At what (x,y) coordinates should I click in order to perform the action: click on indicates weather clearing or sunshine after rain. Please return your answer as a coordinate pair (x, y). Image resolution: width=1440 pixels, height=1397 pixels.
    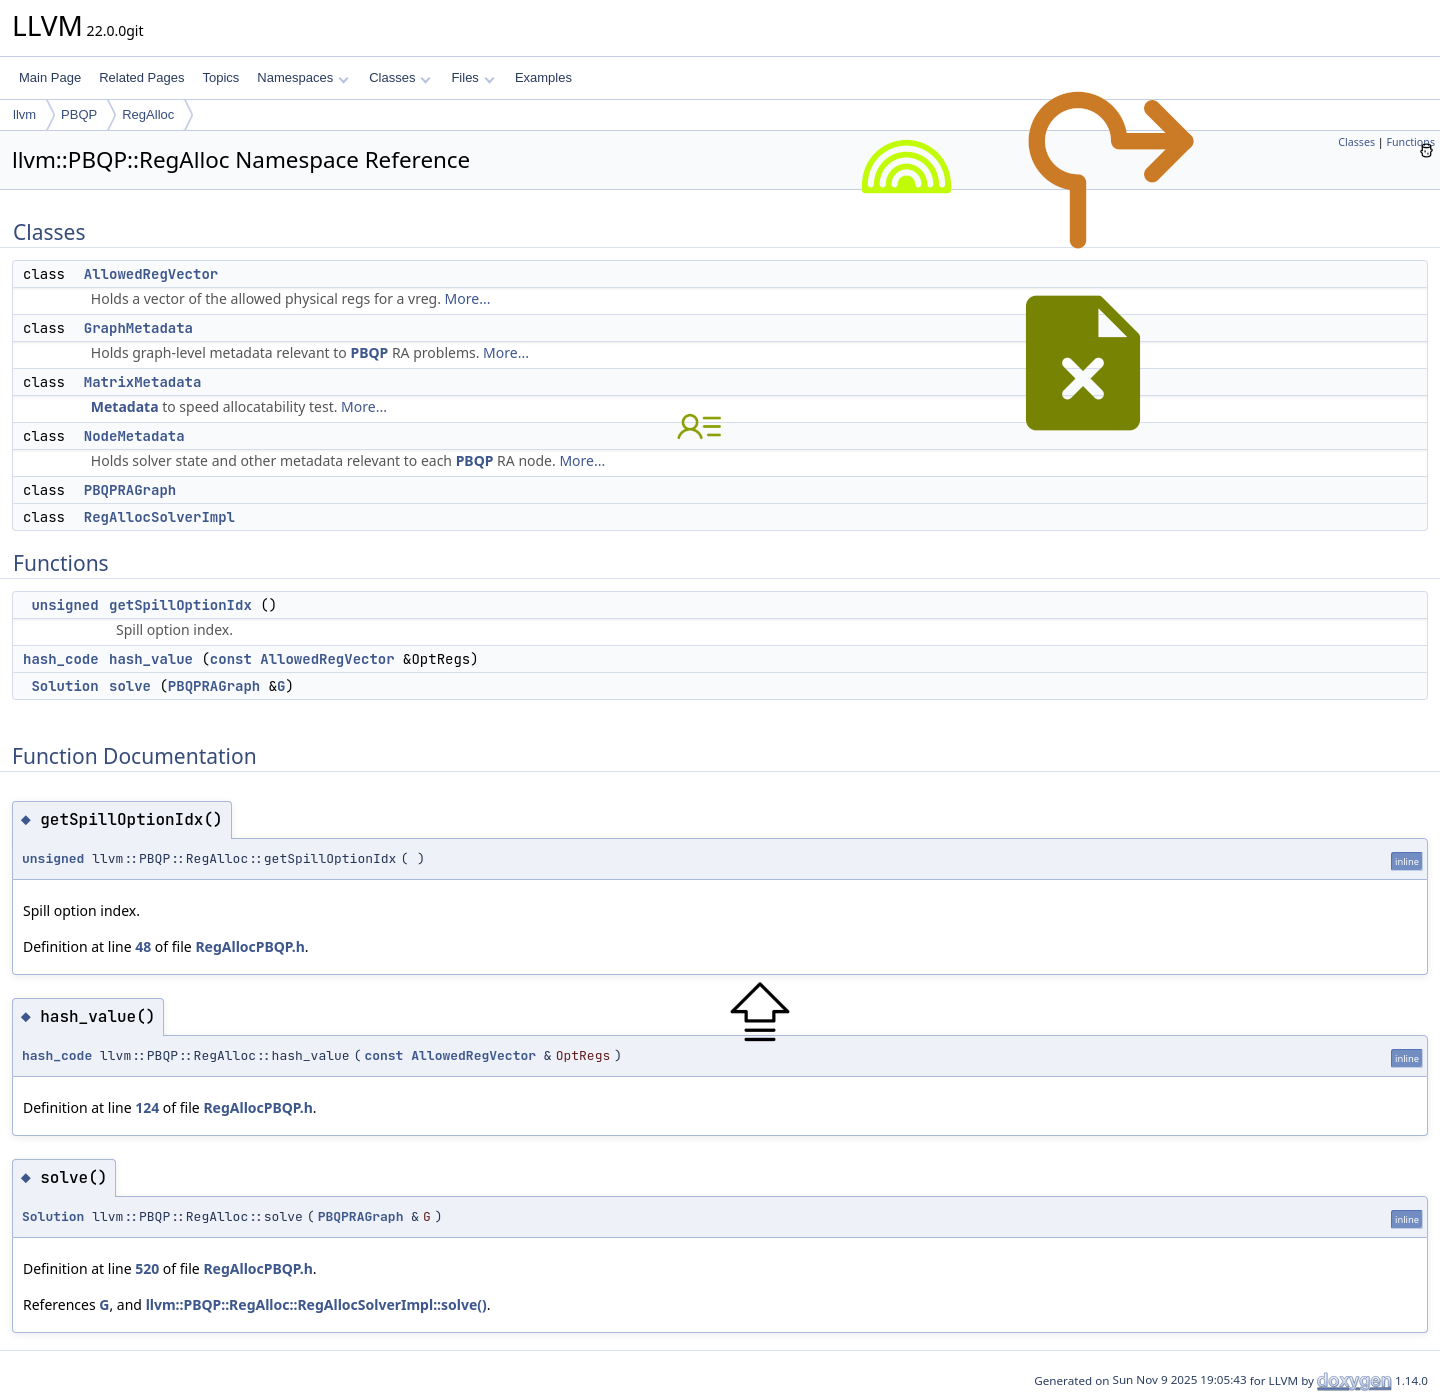
    Looking at the image, I should click on (906, 169).